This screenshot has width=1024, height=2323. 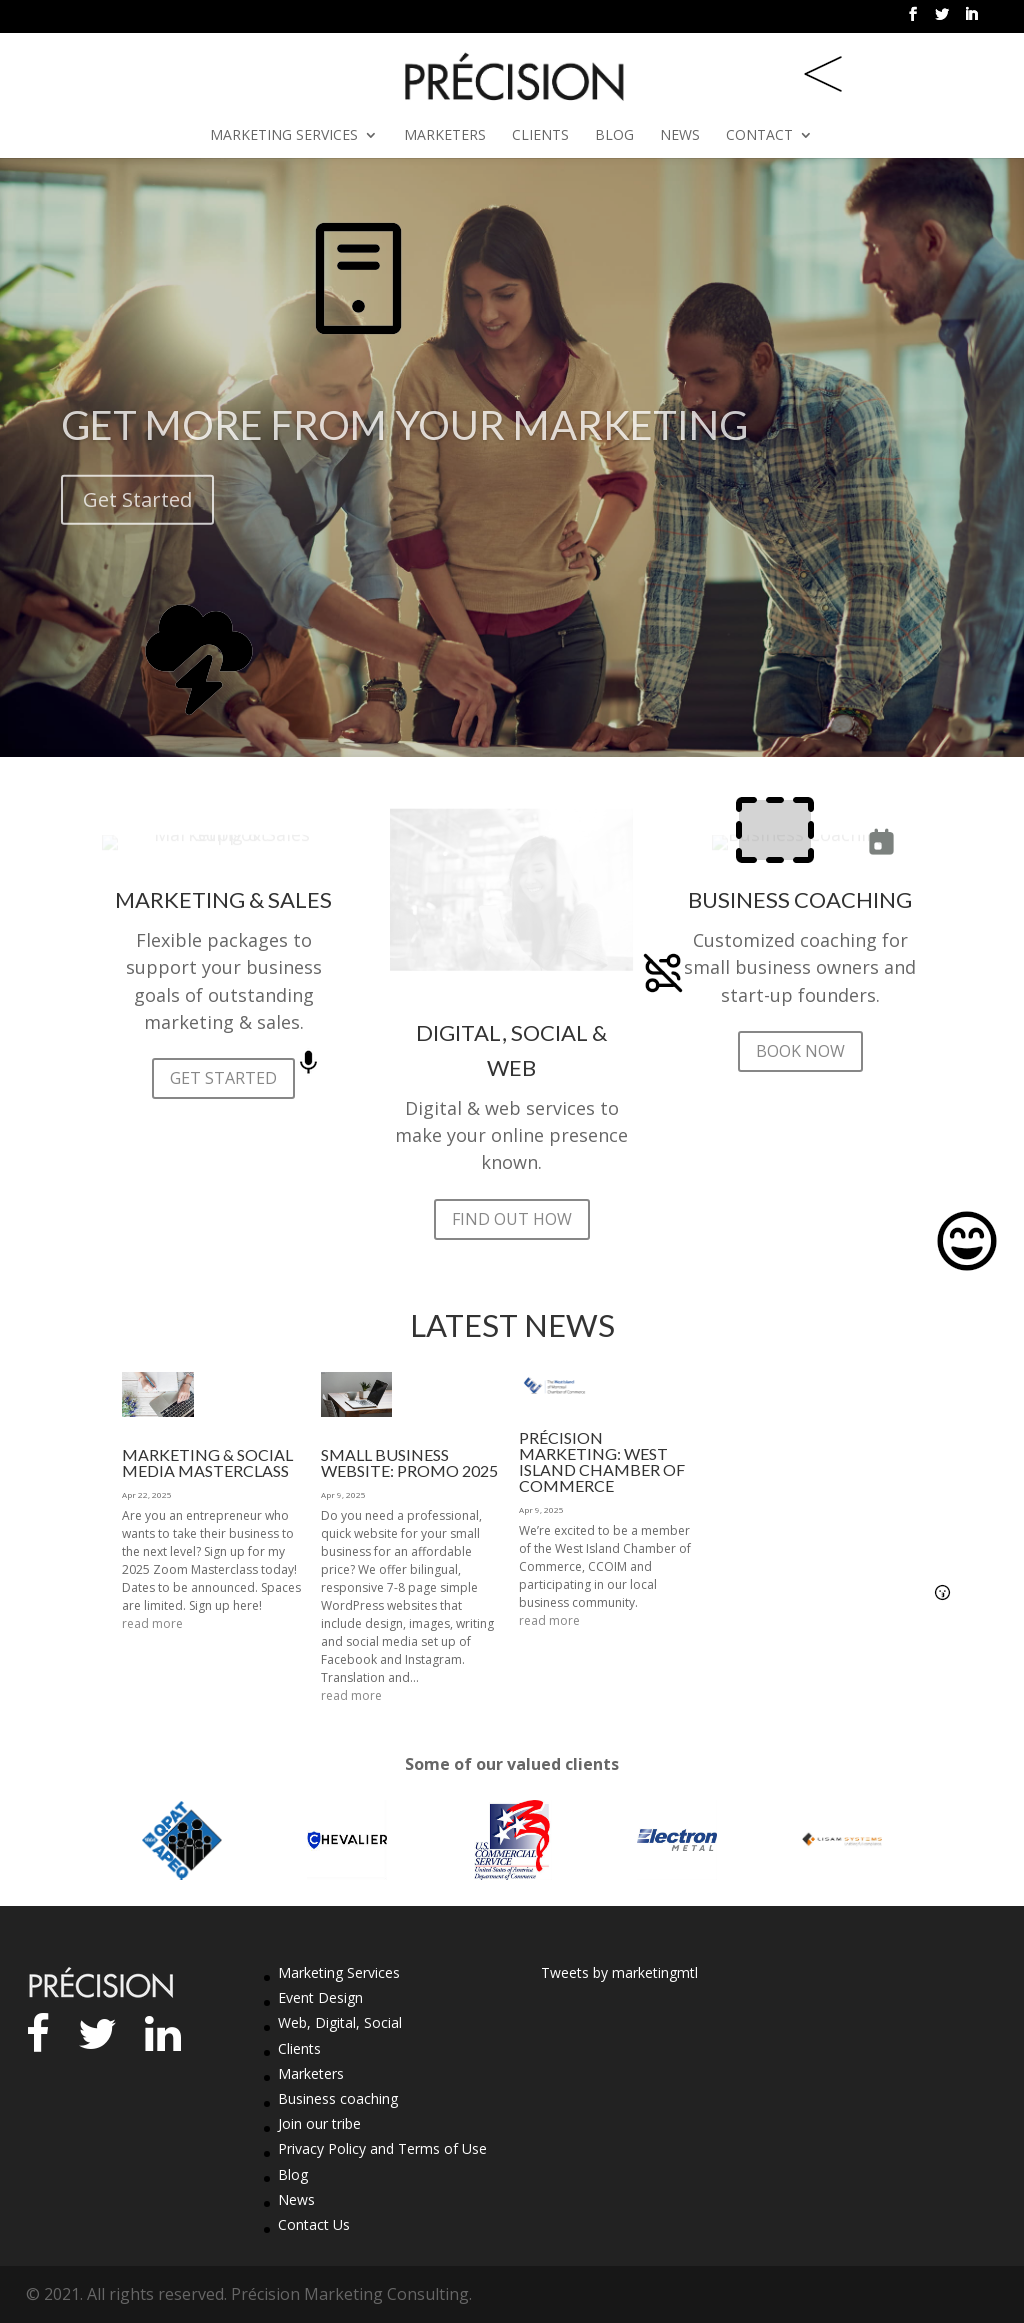 I want to click on select or crop a region, so click(x=775, y=830).